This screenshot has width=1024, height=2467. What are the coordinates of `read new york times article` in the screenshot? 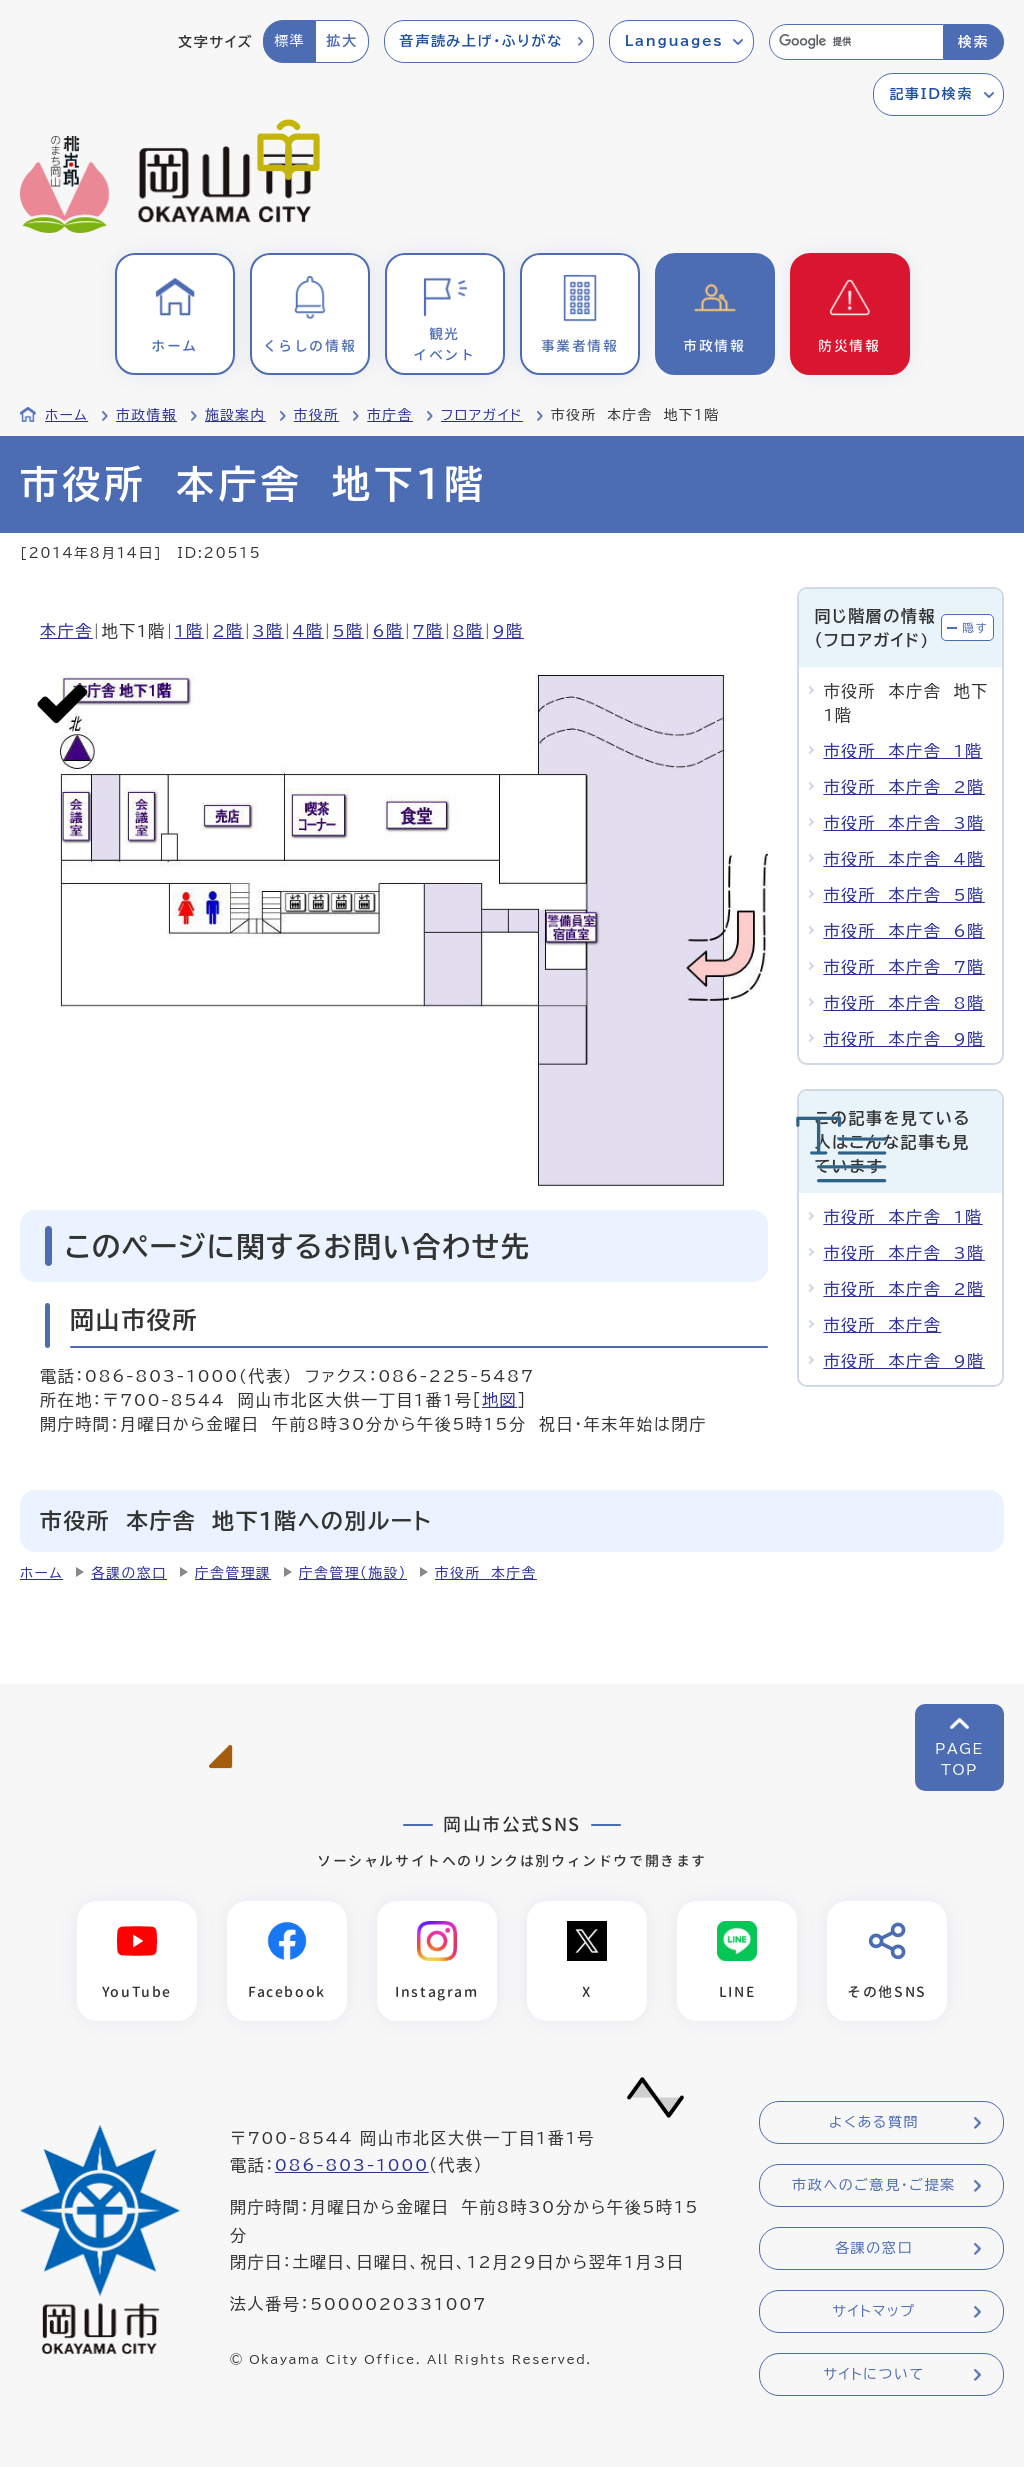 It's located at (839, 1149).